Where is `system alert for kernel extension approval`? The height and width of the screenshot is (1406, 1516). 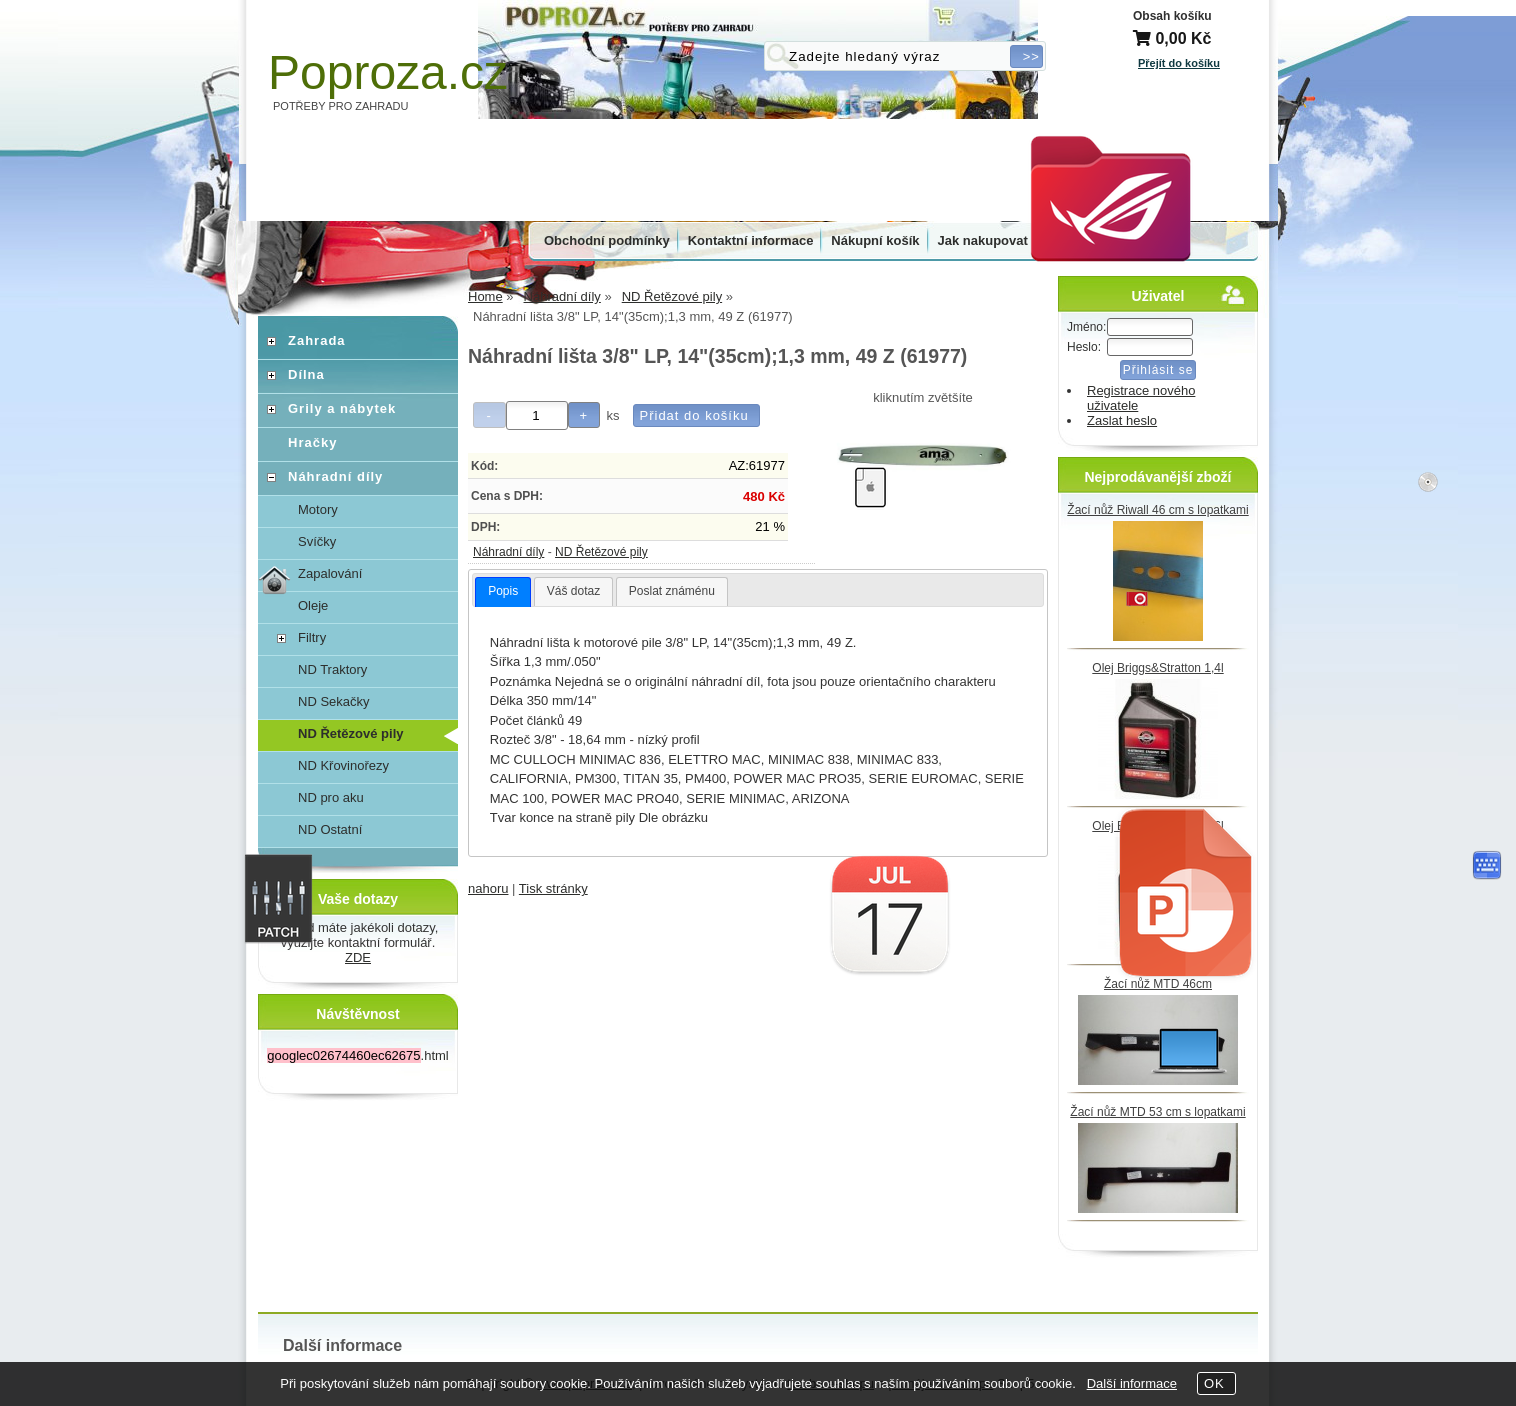 system alert for kernel extension approval is located at coordinates (274, 580).